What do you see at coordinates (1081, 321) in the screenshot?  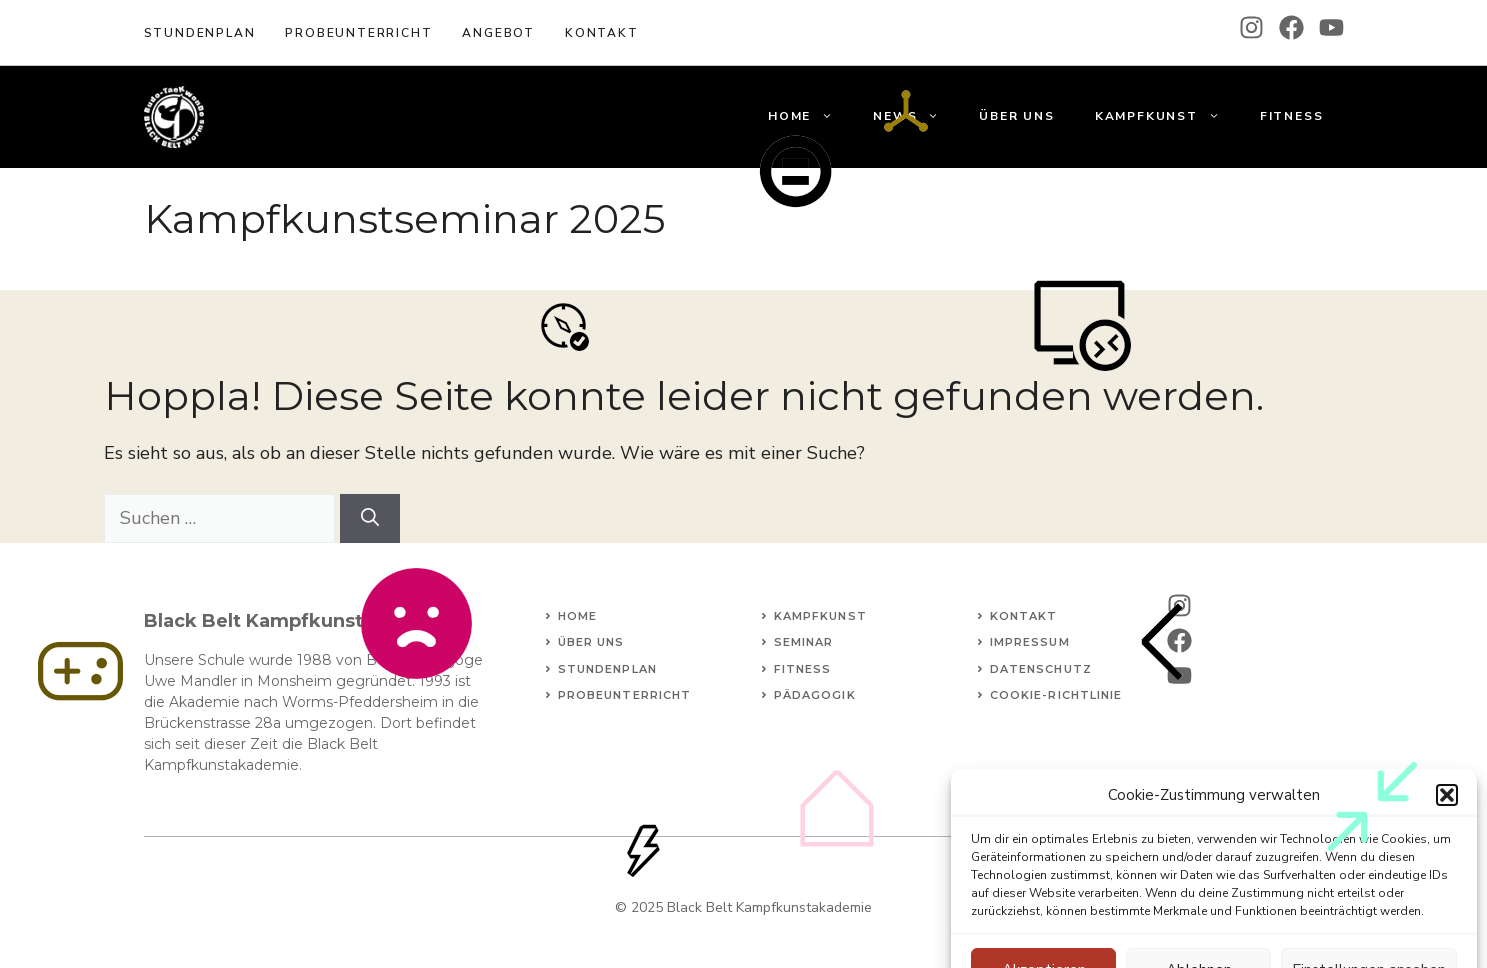 I see `access remote desktop connections` at bounding box center [1081, 321].